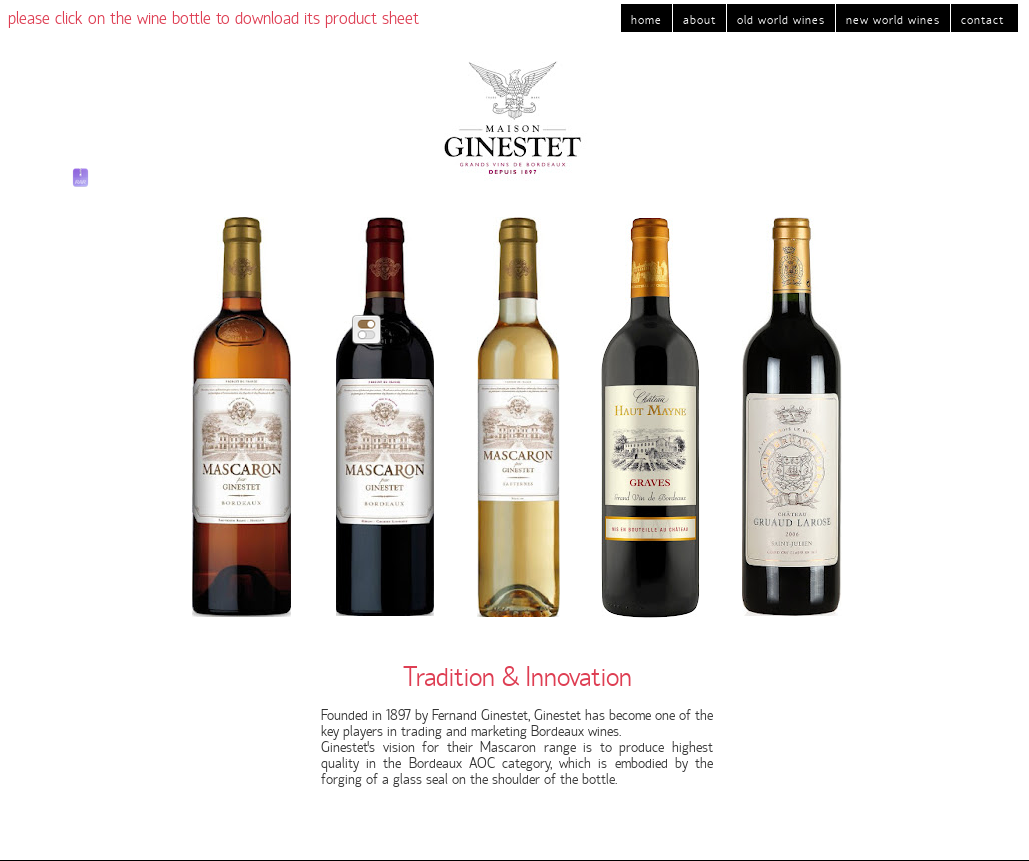 The height and width of the screenshot is (861, 1029). Describe the element at coordinates (366, 329) in the screenshot. I see `open desktop preferences or settings` at that location.